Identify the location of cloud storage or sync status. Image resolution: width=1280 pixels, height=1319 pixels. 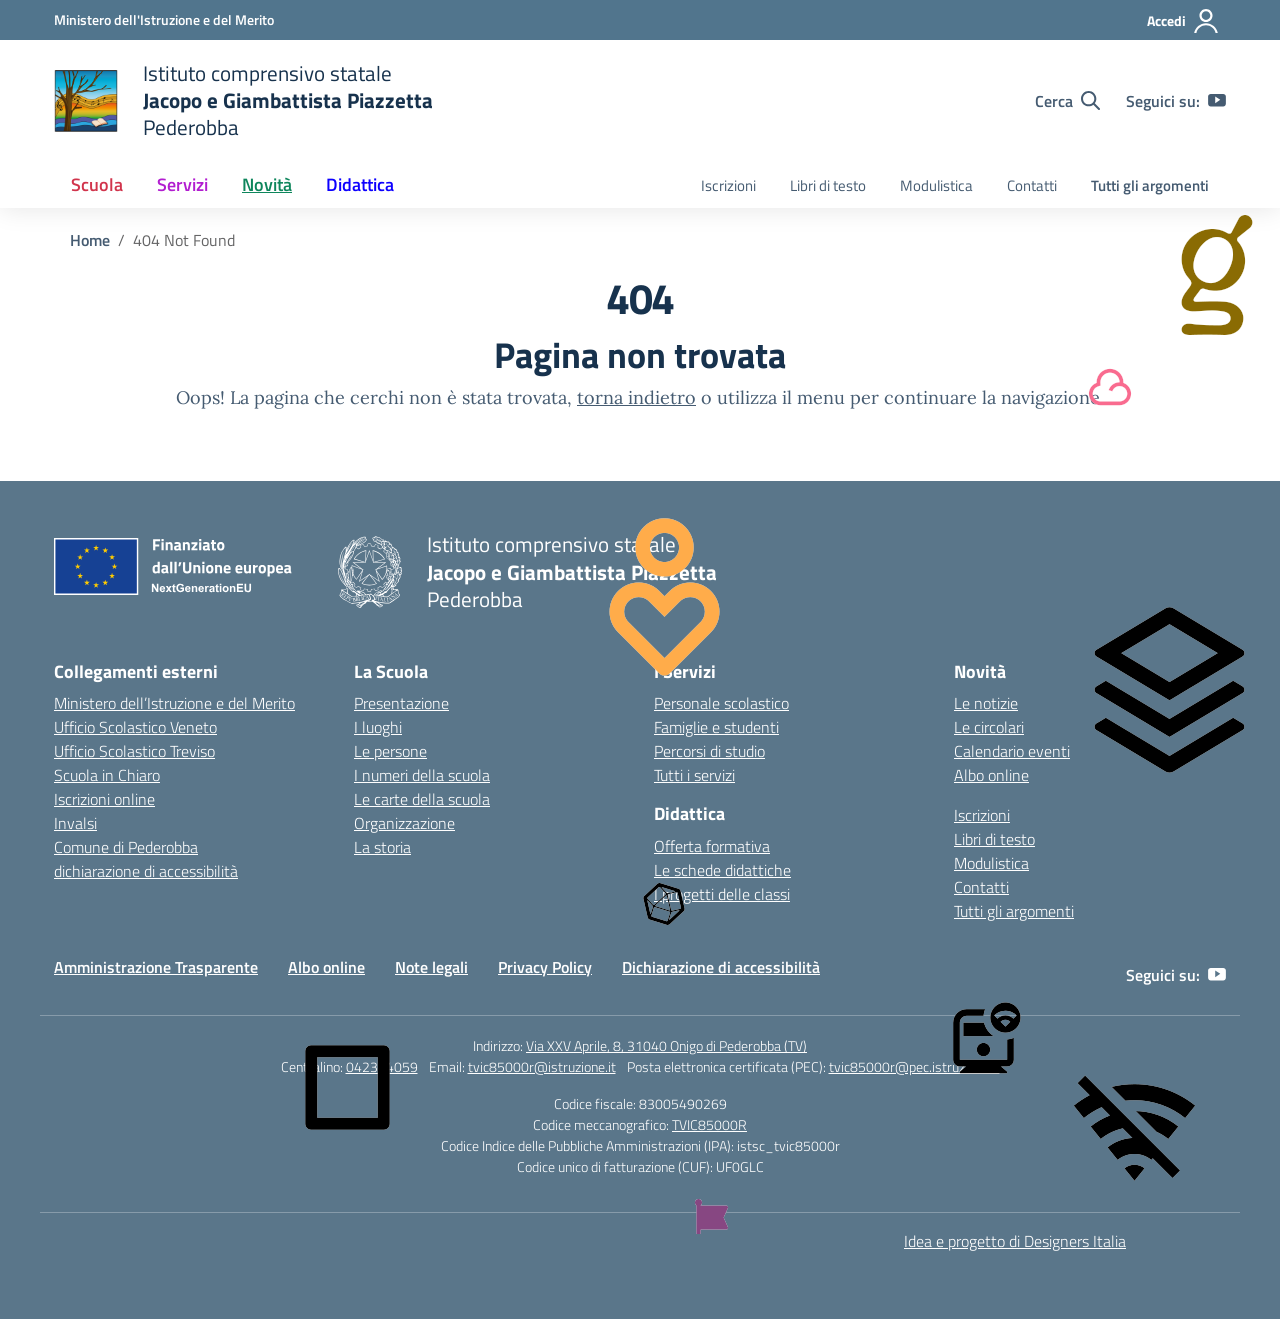
(1110, 388).